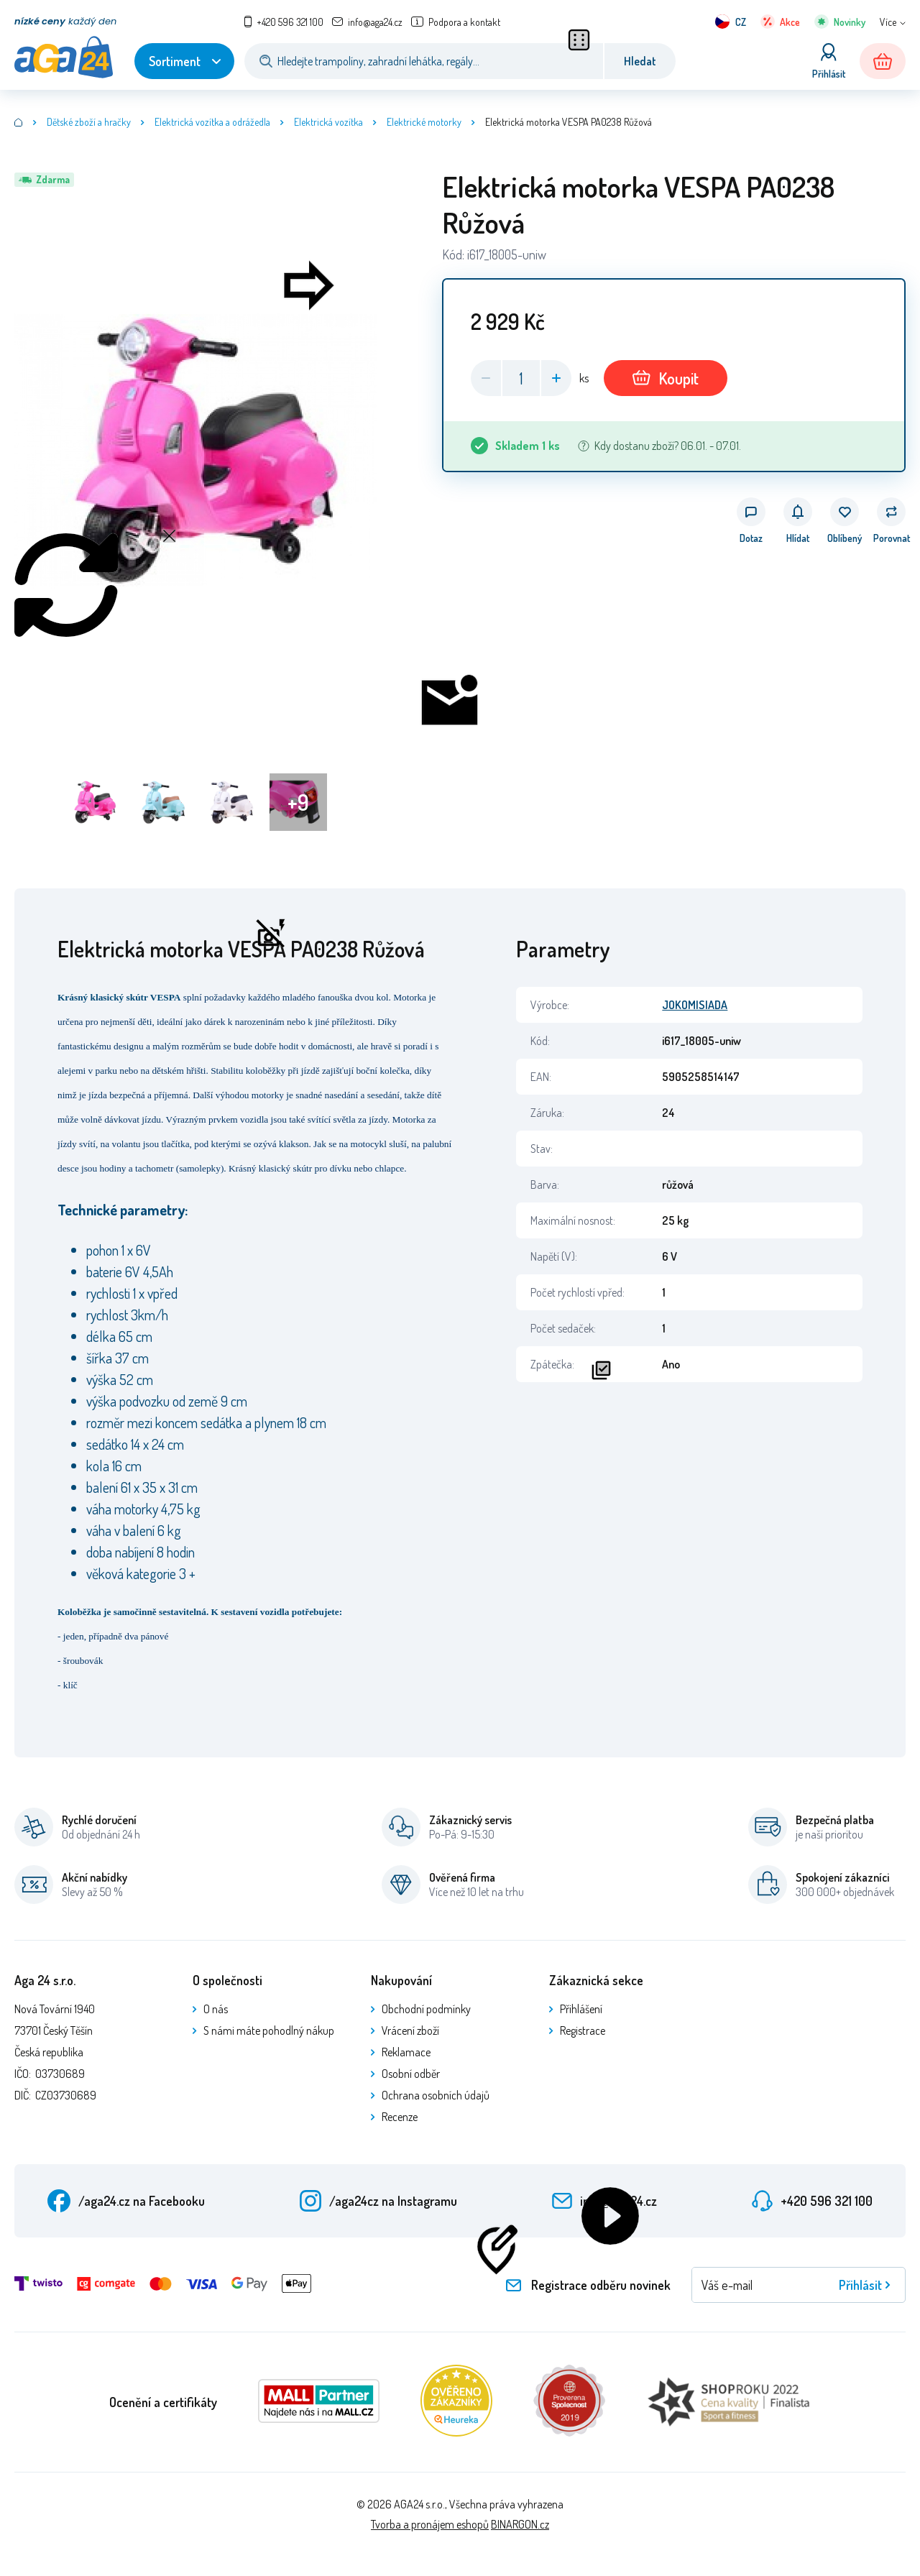 The height and width of the screenshot is (2576, 920). Describe the element at coordinates (66, 585) in the screenshot. I see `refresh or reload content` at that location.